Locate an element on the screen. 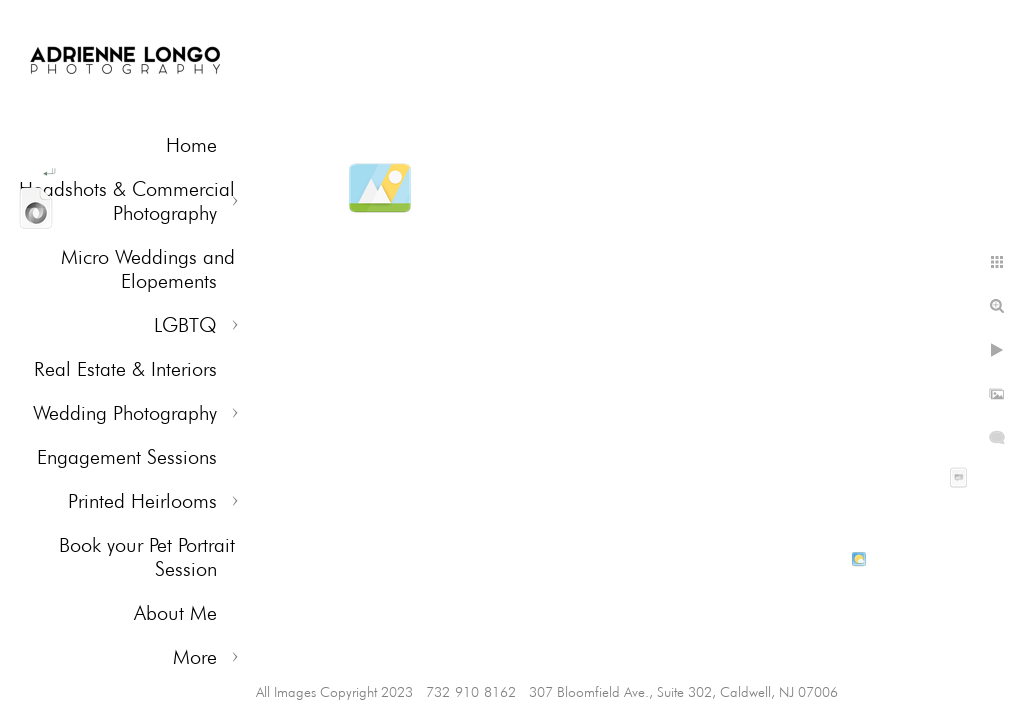 The height and width of the screenshot is (720, 1024). microdvd subtitle file is located at coordinates (958, 477).